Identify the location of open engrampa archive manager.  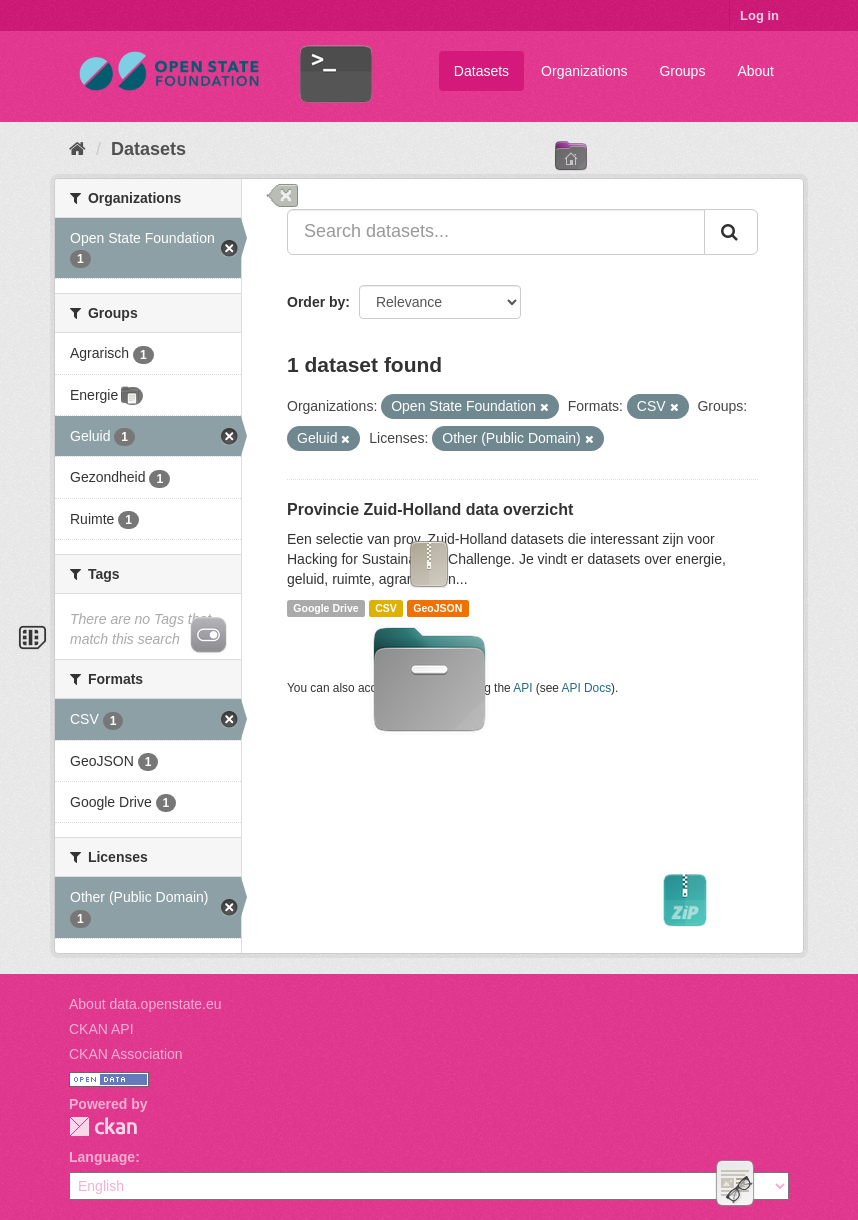
(429, 564).